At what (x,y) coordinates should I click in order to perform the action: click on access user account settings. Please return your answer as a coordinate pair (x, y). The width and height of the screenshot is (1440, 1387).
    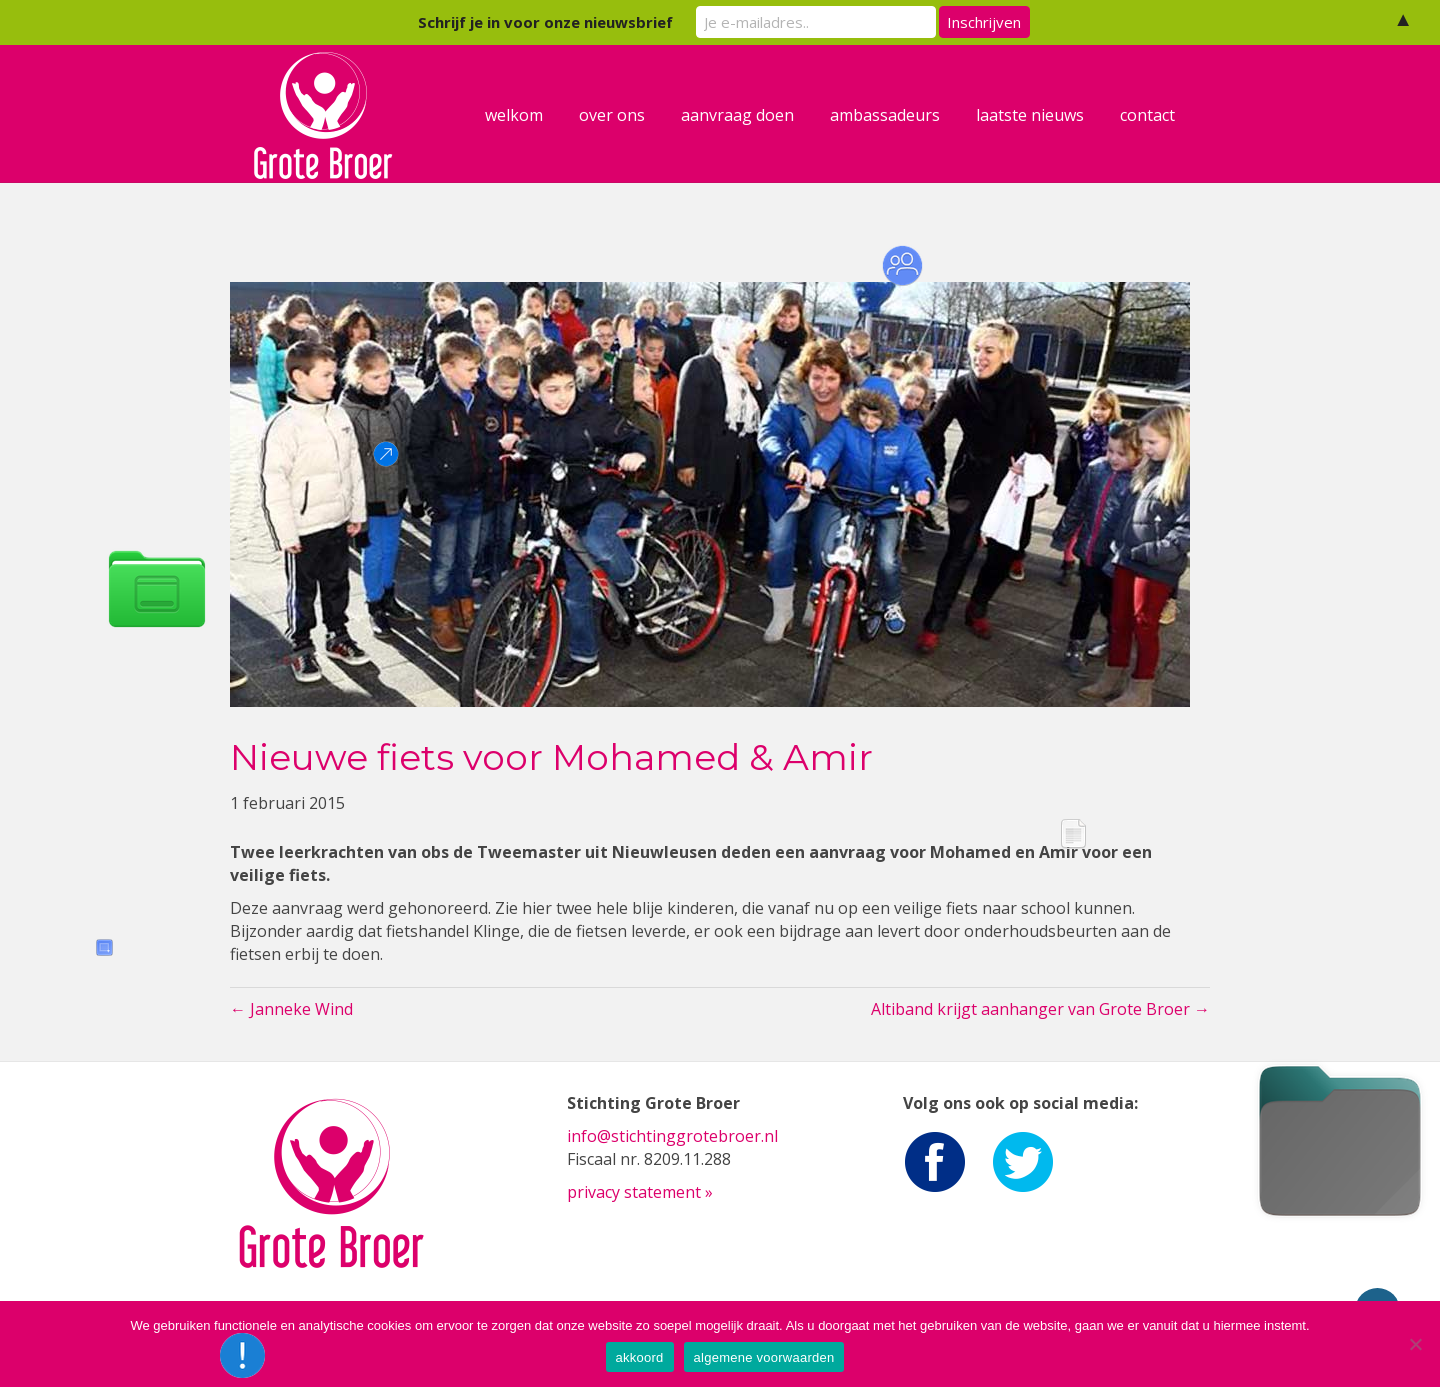
    Looking at the image, I should click on (902, 265).